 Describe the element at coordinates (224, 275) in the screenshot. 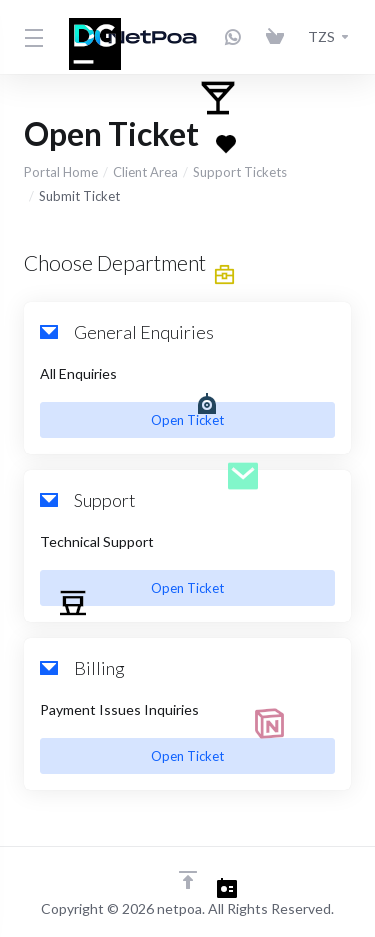

I see `access work or business documents` at that location.